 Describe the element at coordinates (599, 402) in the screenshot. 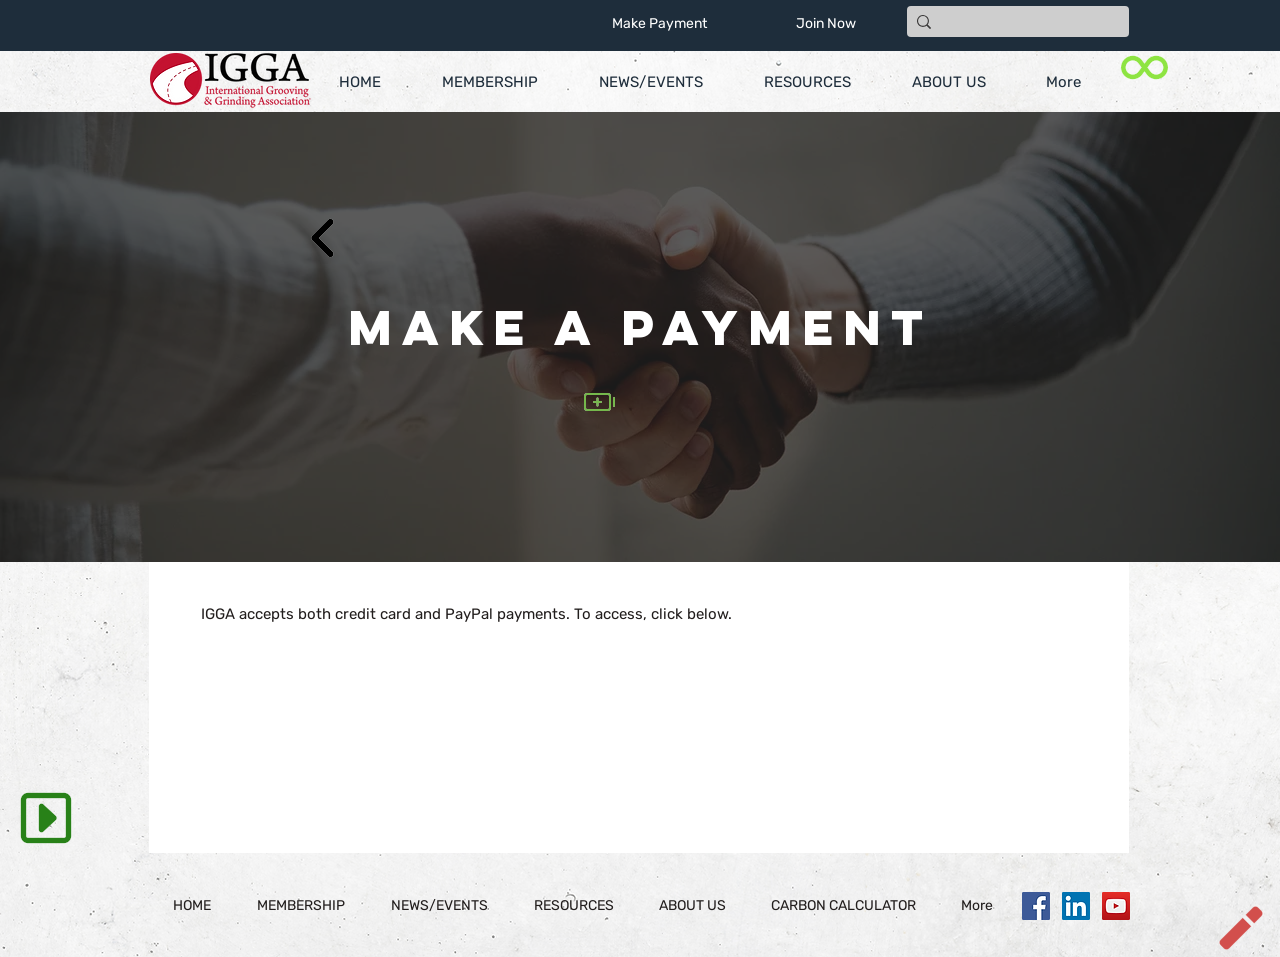

I see `add or extend battery life` at that location.